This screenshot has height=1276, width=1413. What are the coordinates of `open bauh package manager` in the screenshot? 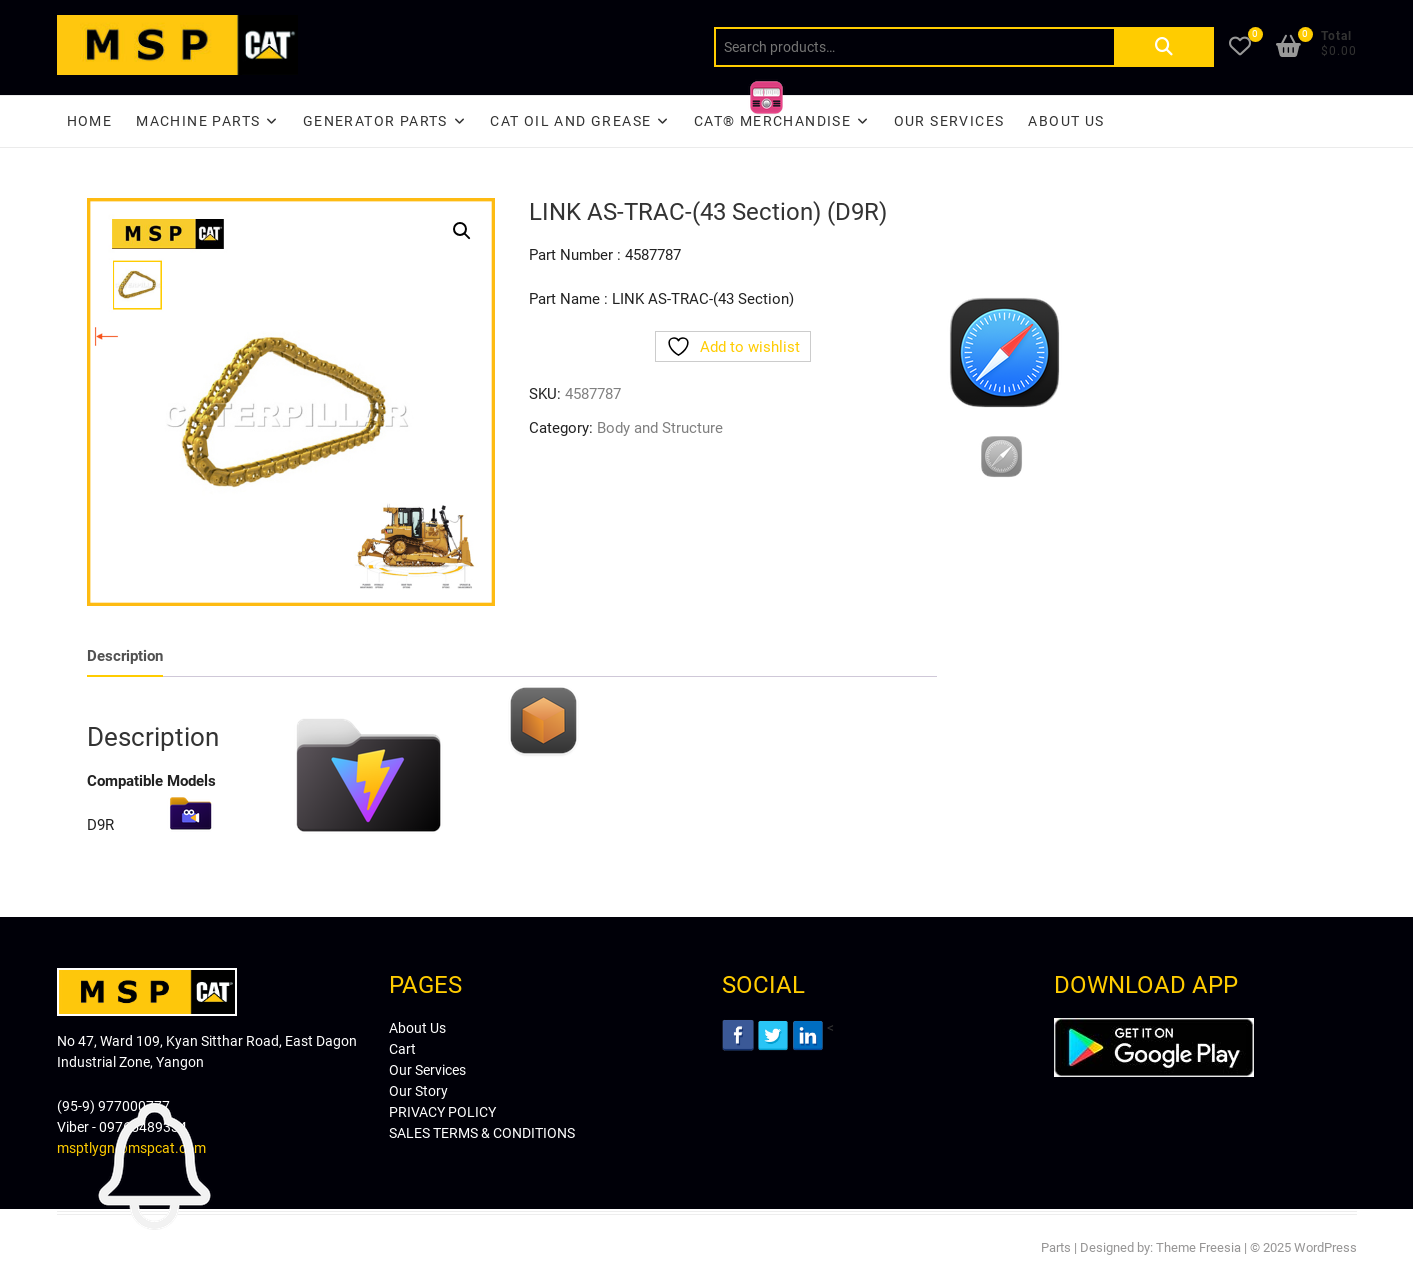 It's located at (543, 720).